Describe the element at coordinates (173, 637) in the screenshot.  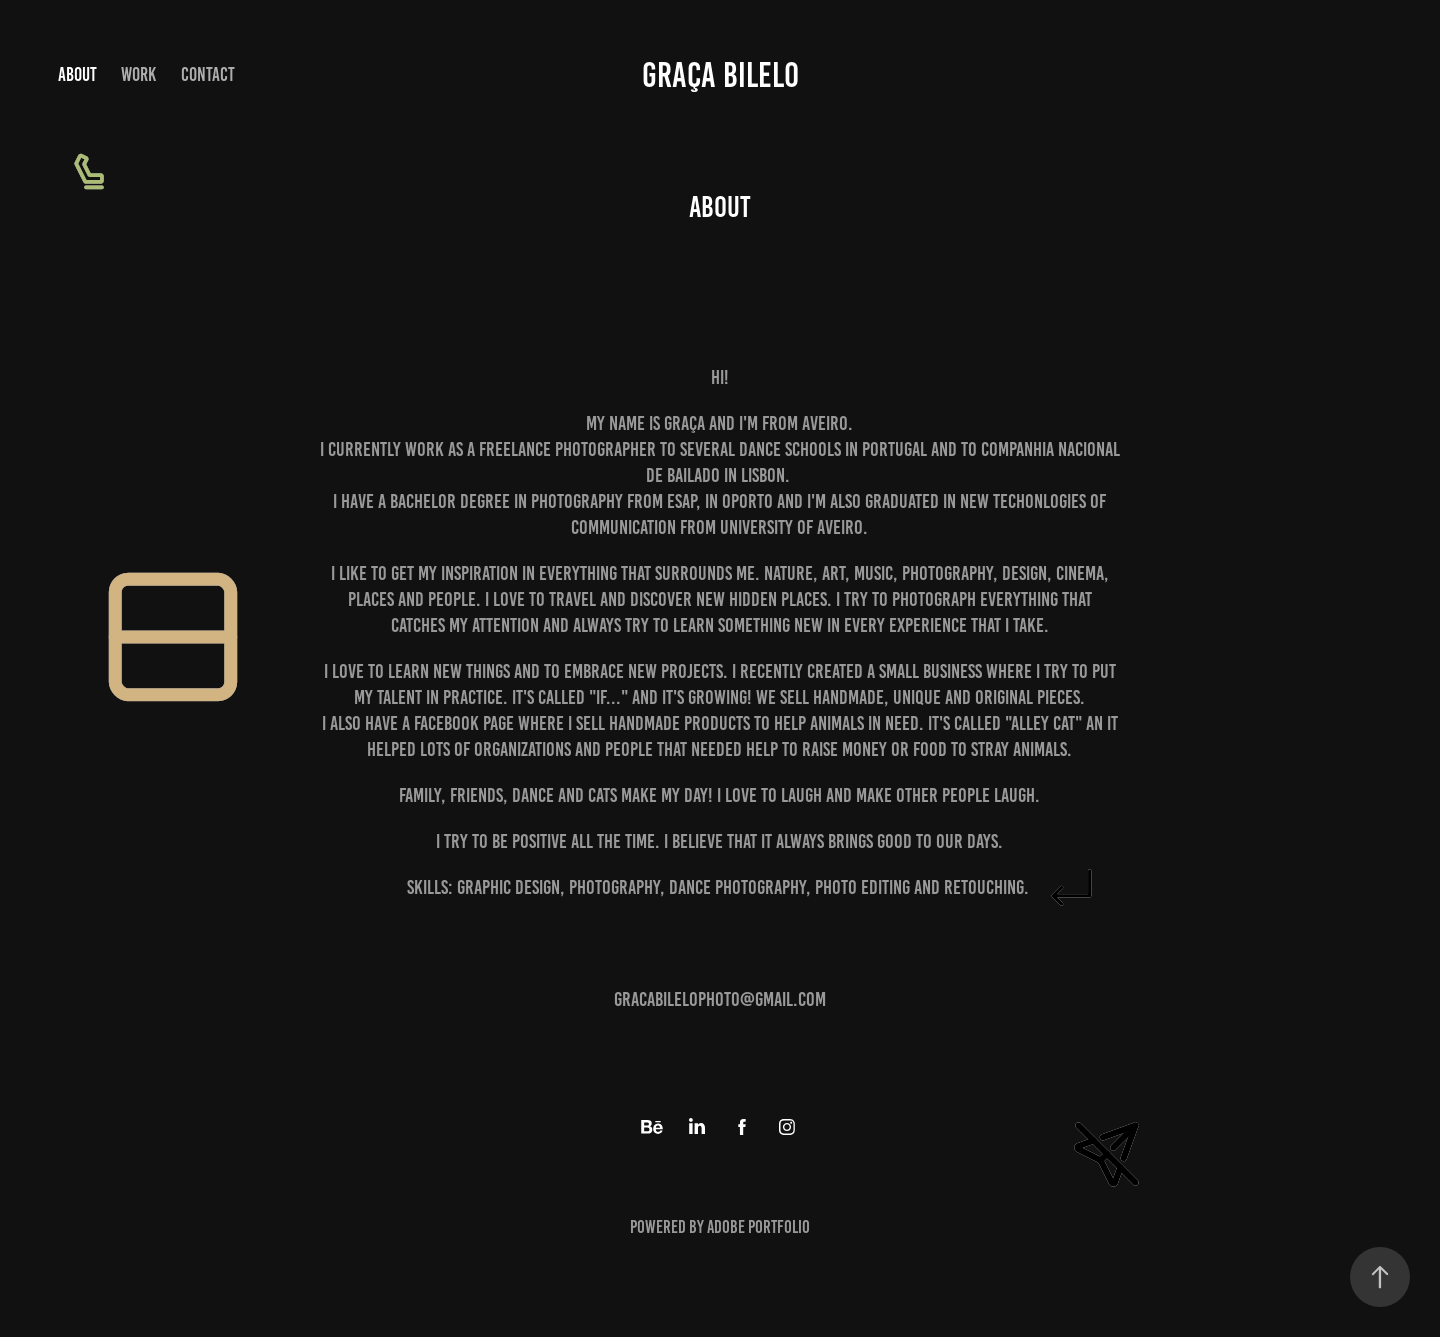
I see `switch to two-row layout view` at that location.